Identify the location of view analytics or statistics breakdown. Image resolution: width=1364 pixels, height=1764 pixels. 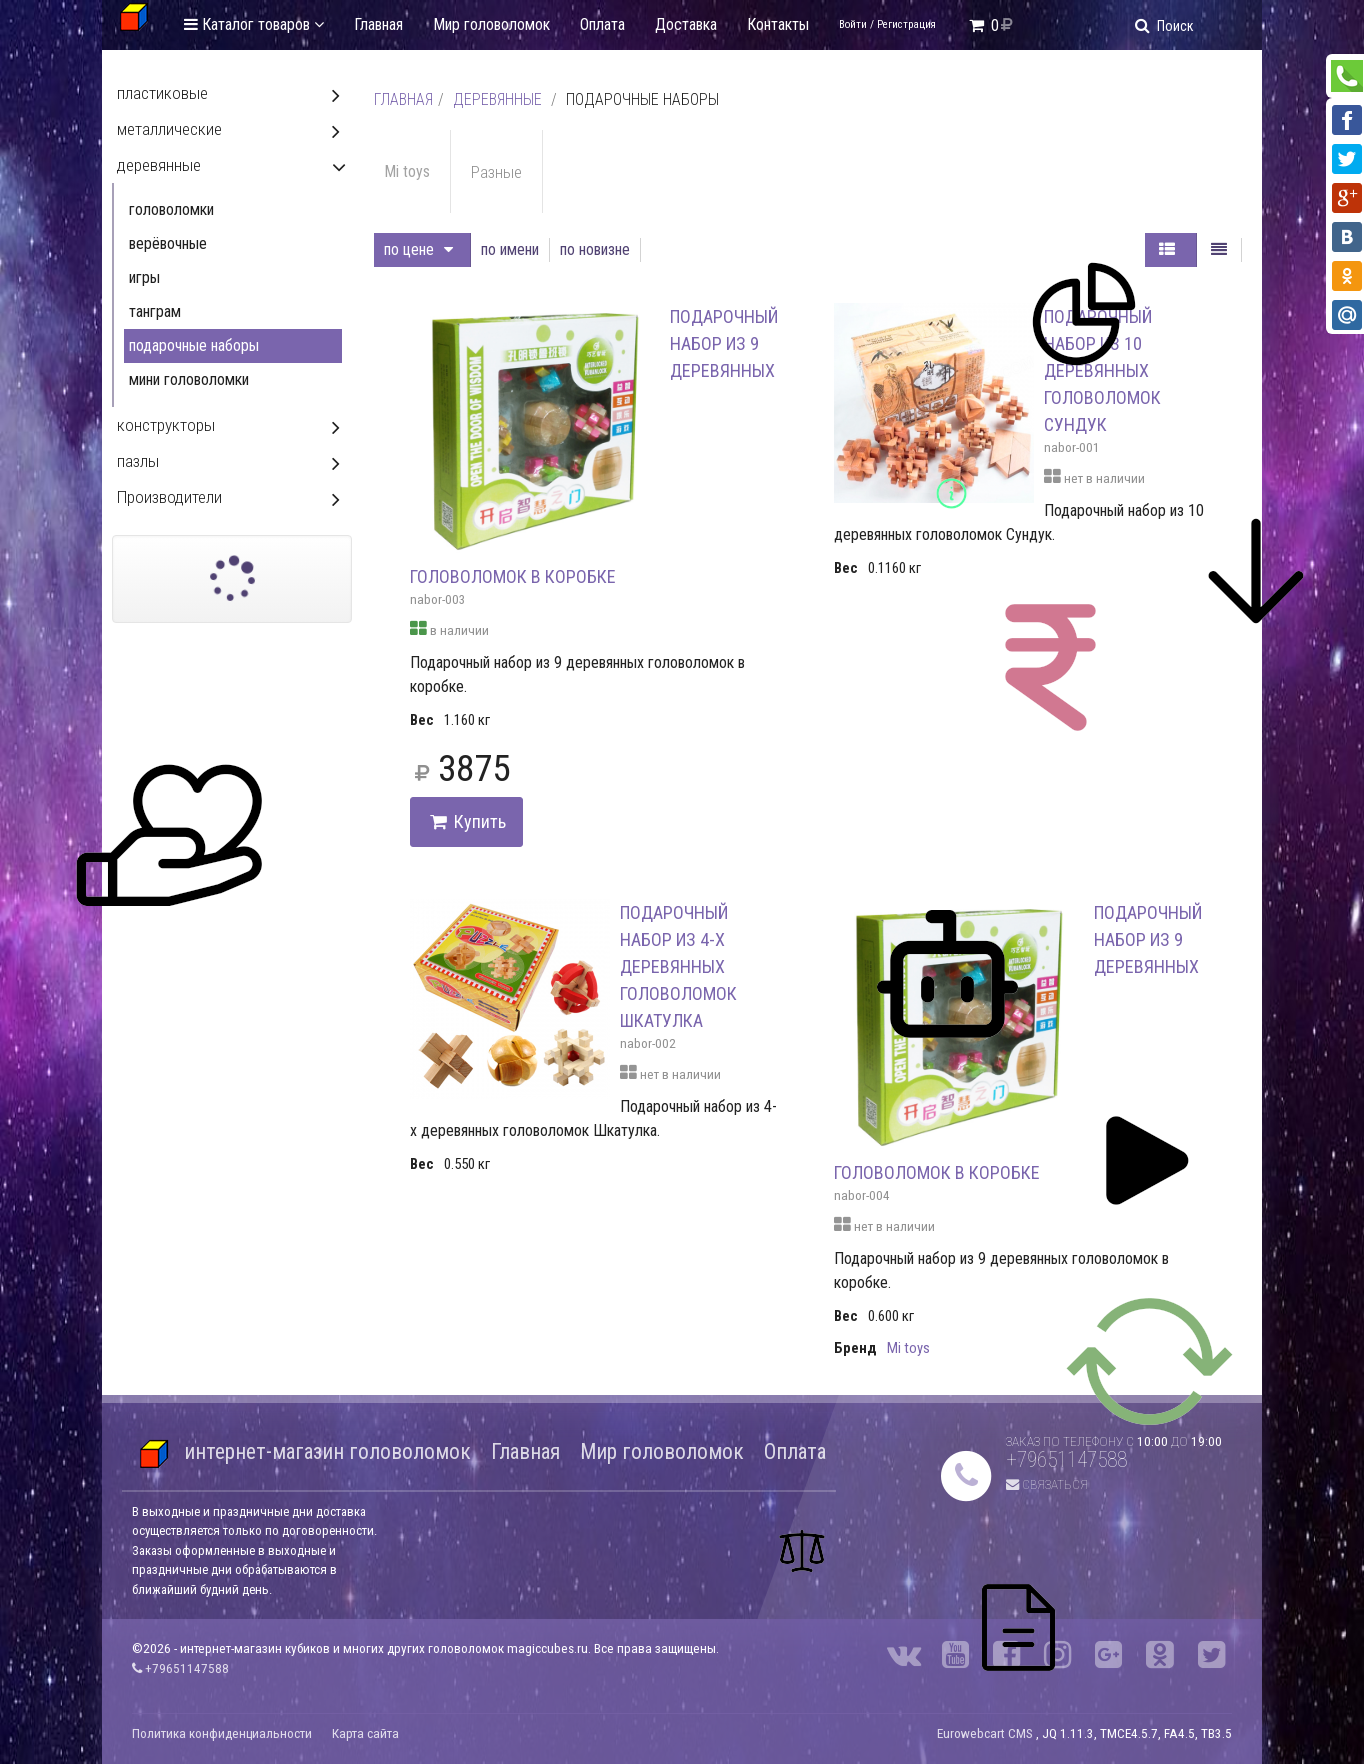
(1084, 314).